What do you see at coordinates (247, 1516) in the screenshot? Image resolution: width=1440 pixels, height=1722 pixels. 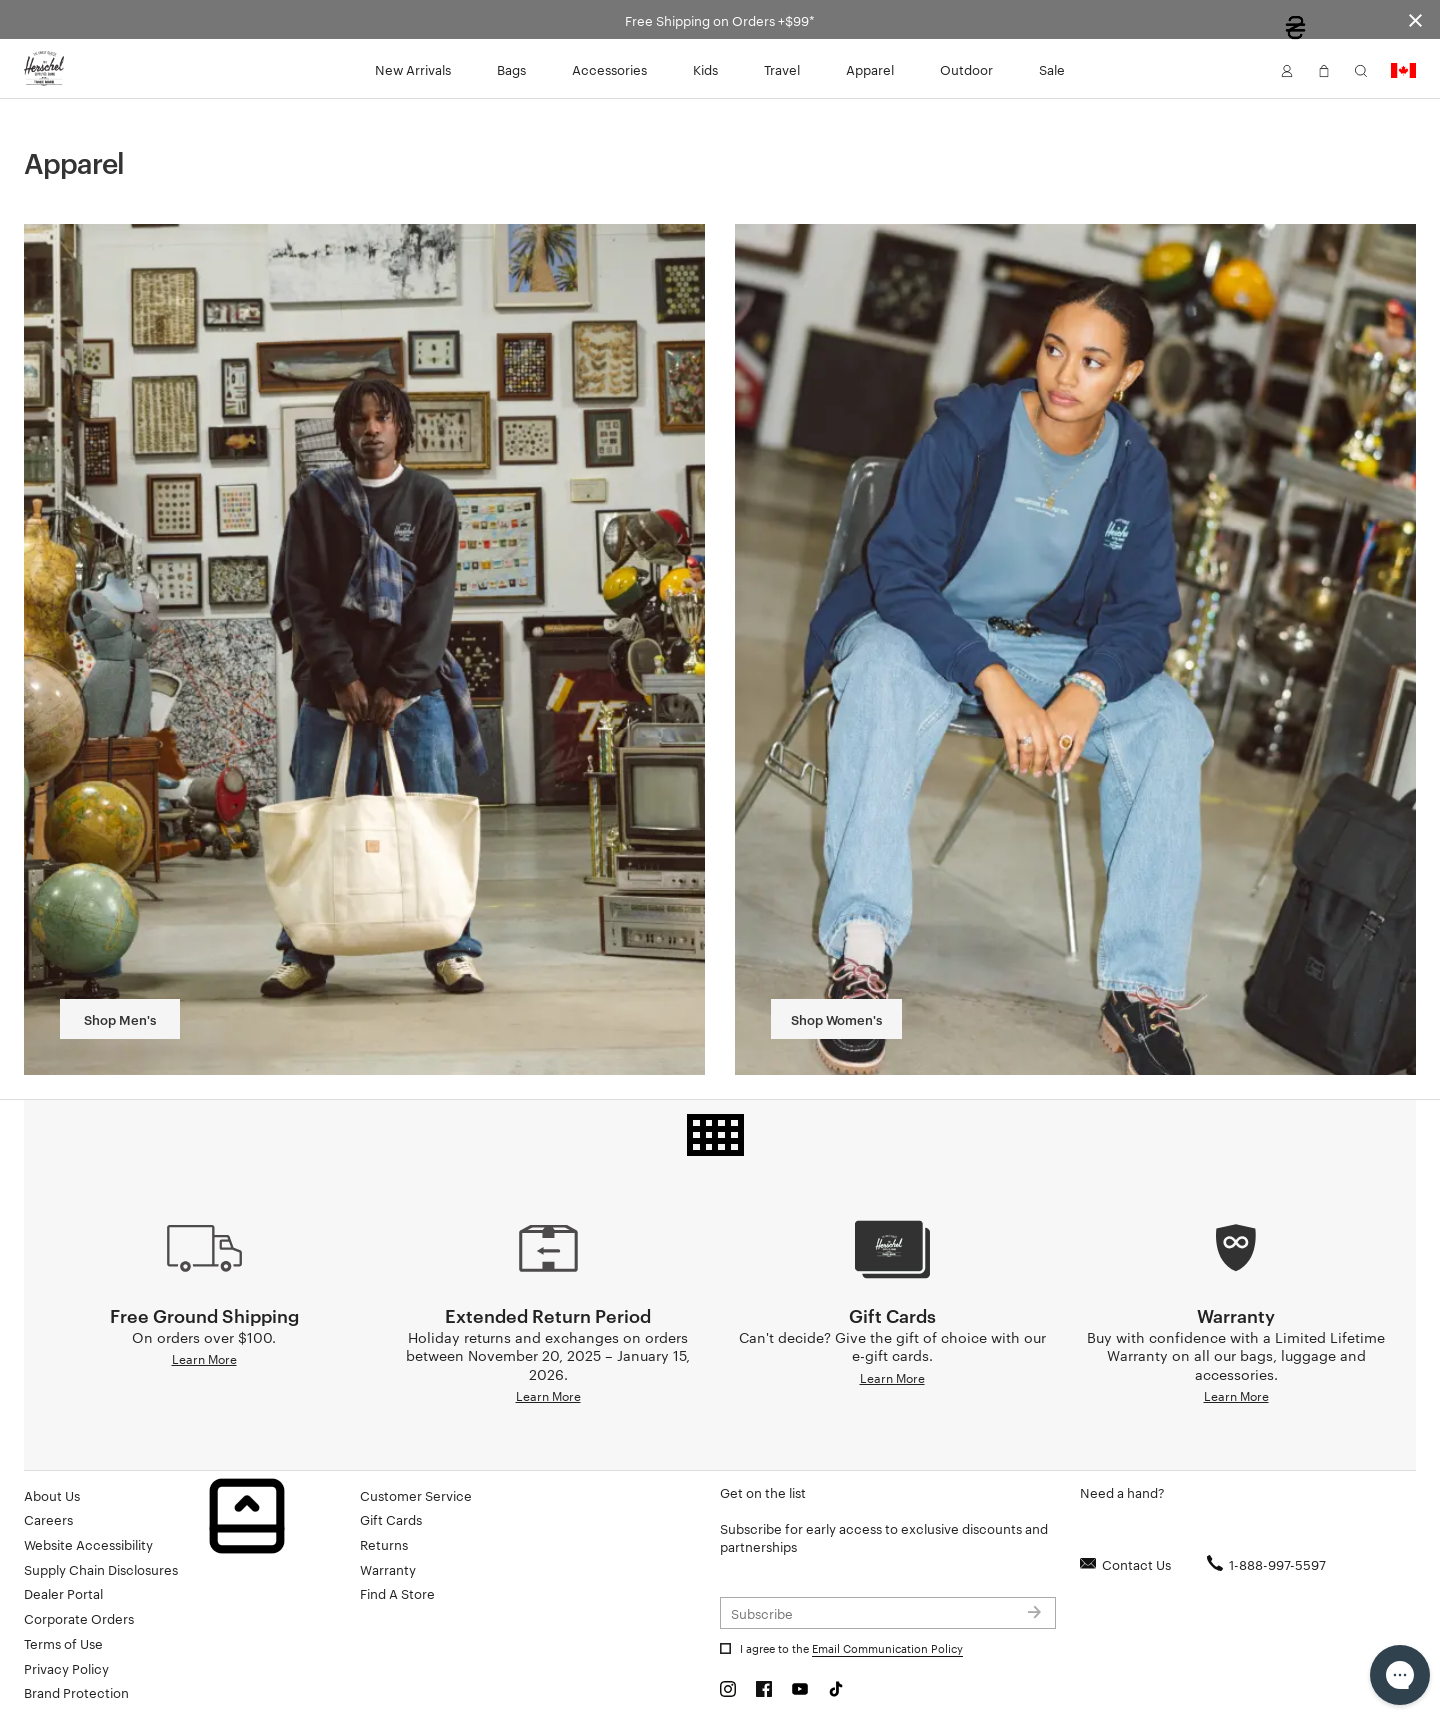 I see `expand the bottom bar panel` at bounding box center [247, 1516].